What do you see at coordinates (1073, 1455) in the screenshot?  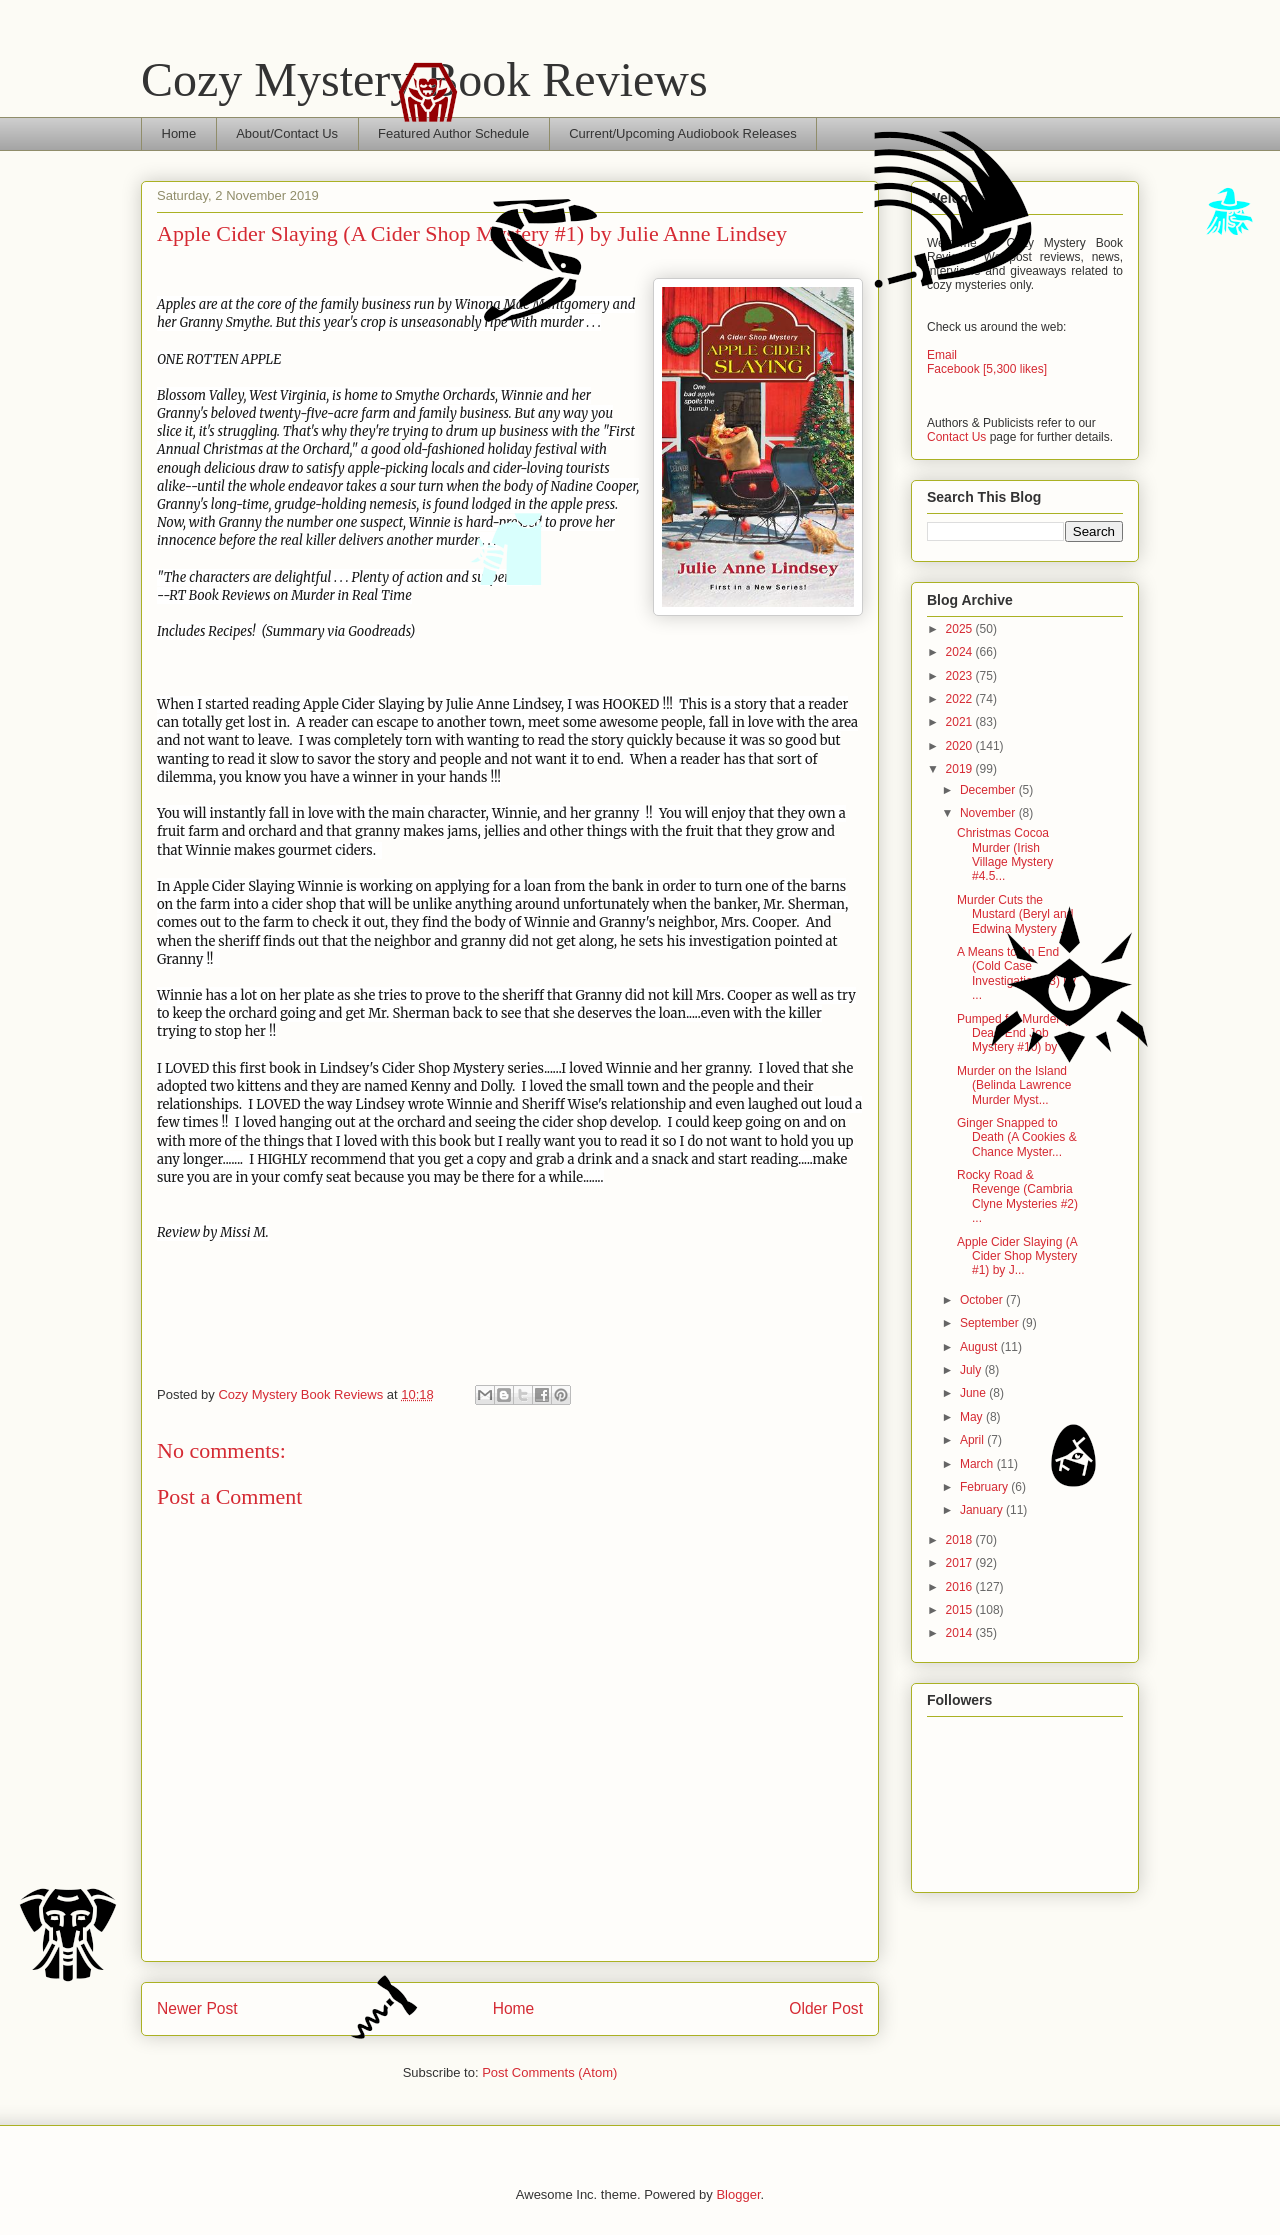 I see `view creature or monster egg details` at bounding box center [1073, 1455].